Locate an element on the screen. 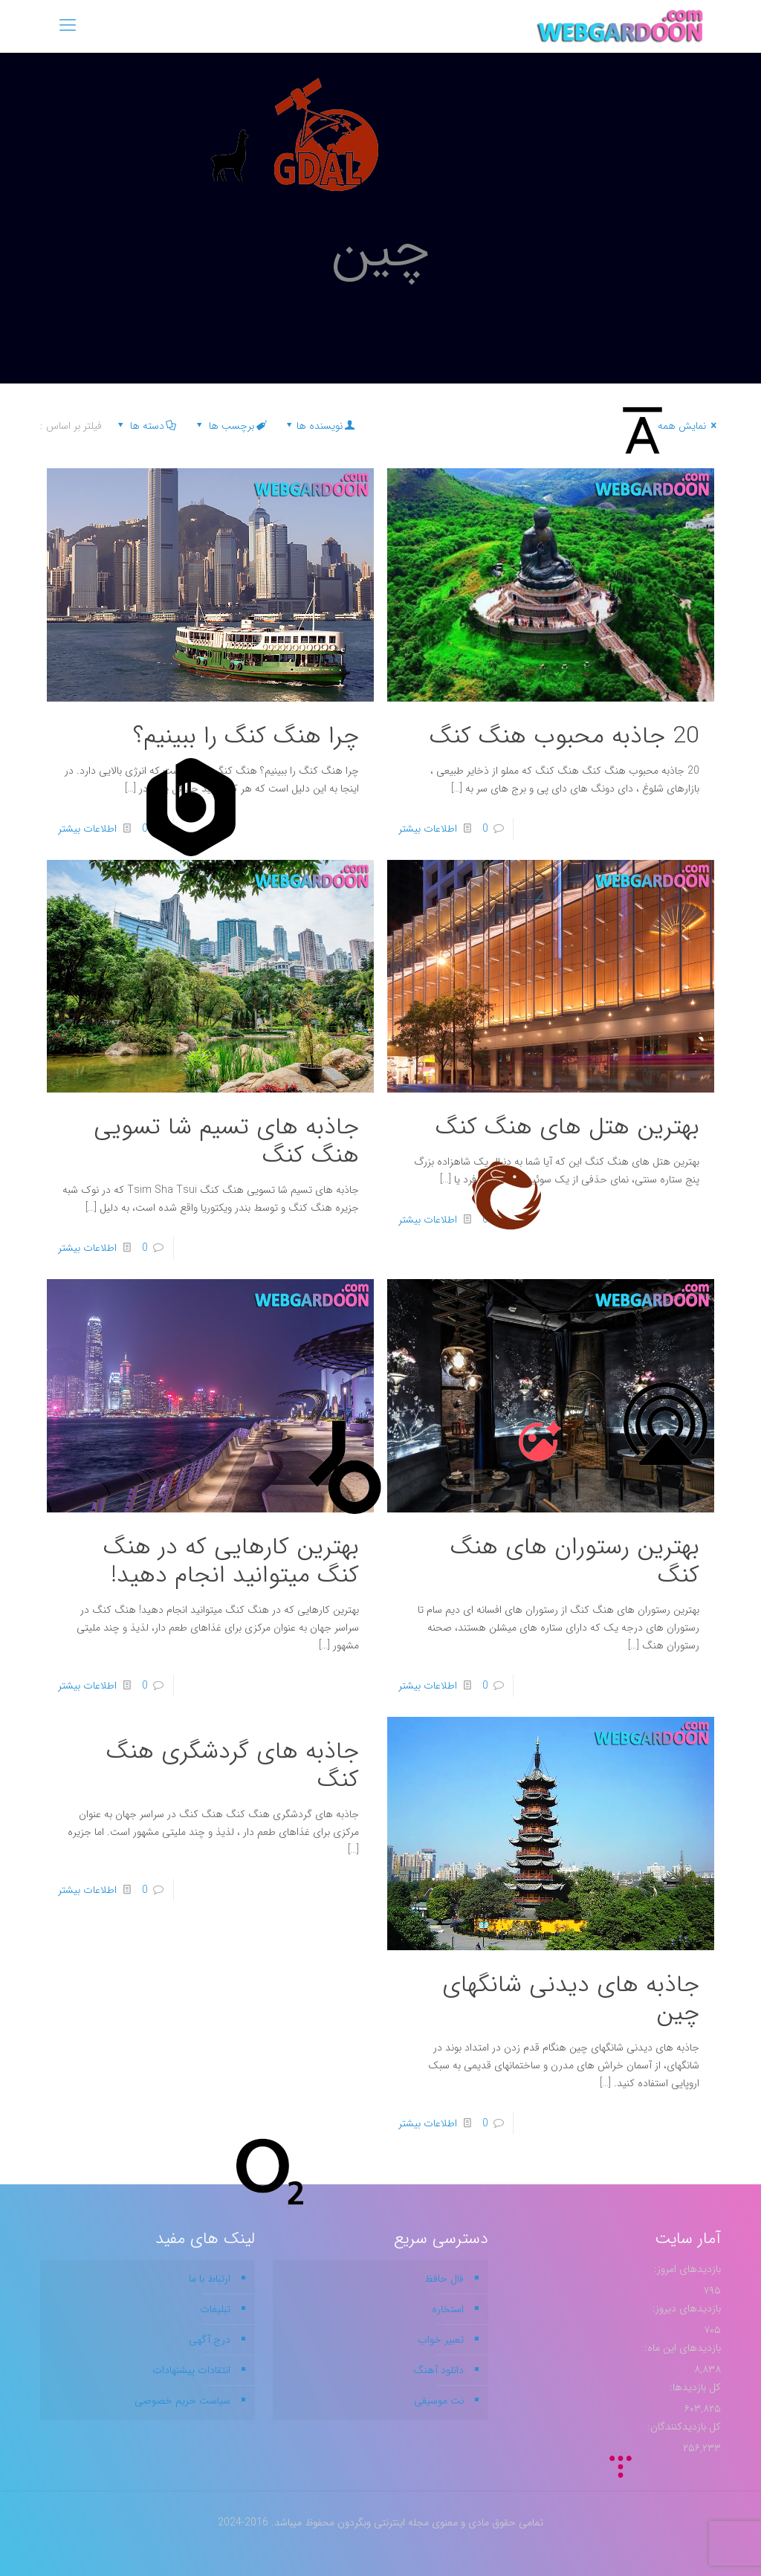 The image size is (761, 2576). open beekeeper studio database management app is located at coordinates (191, 807).